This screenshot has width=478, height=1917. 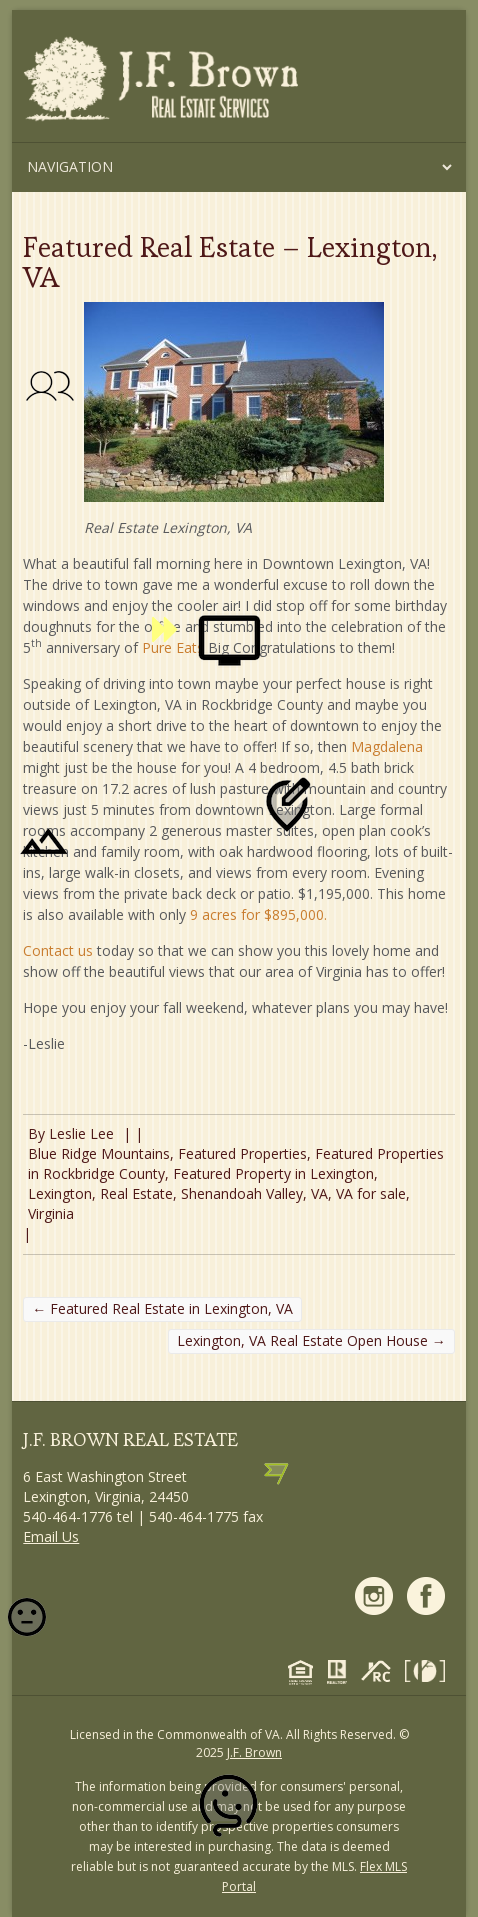 What do you see at coordinates (44, 841) in the screenshot?
I see `view landscape or nature photos` at bounding box center [44, 841].